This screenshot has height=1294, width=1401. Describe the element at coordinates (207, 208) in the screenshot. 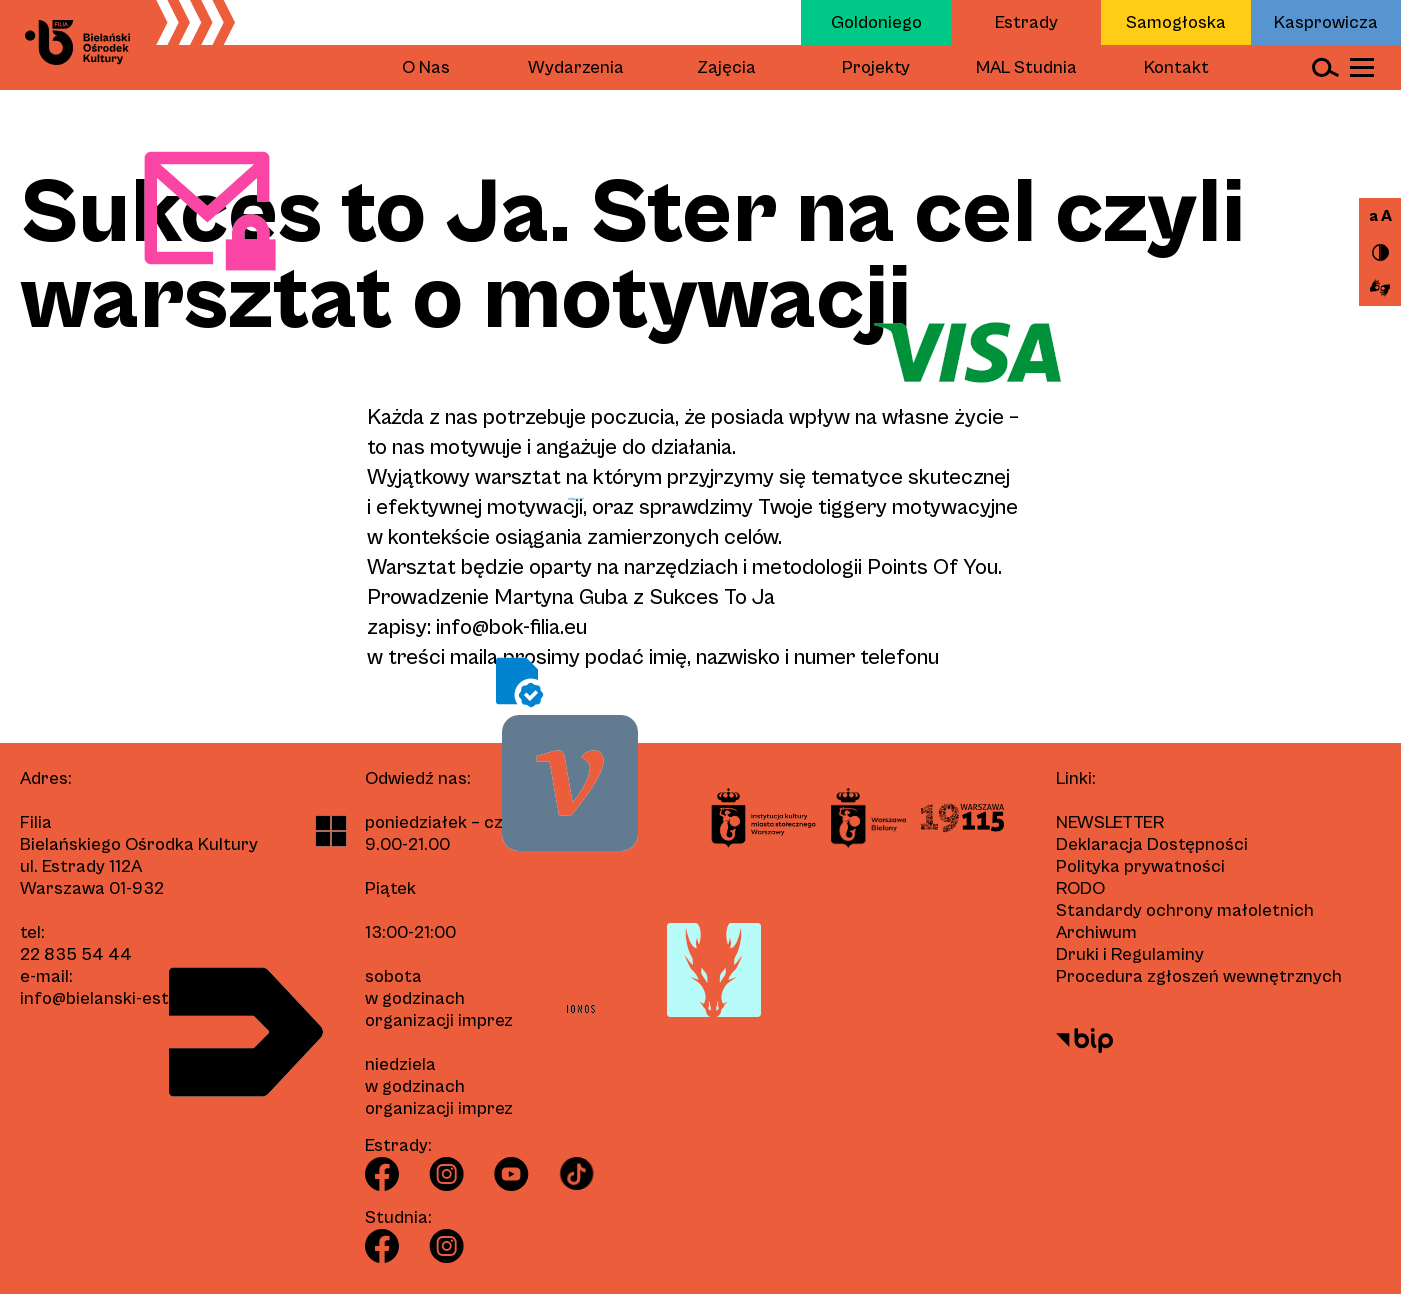

I see `indicates encrypted or secure email` at that location.